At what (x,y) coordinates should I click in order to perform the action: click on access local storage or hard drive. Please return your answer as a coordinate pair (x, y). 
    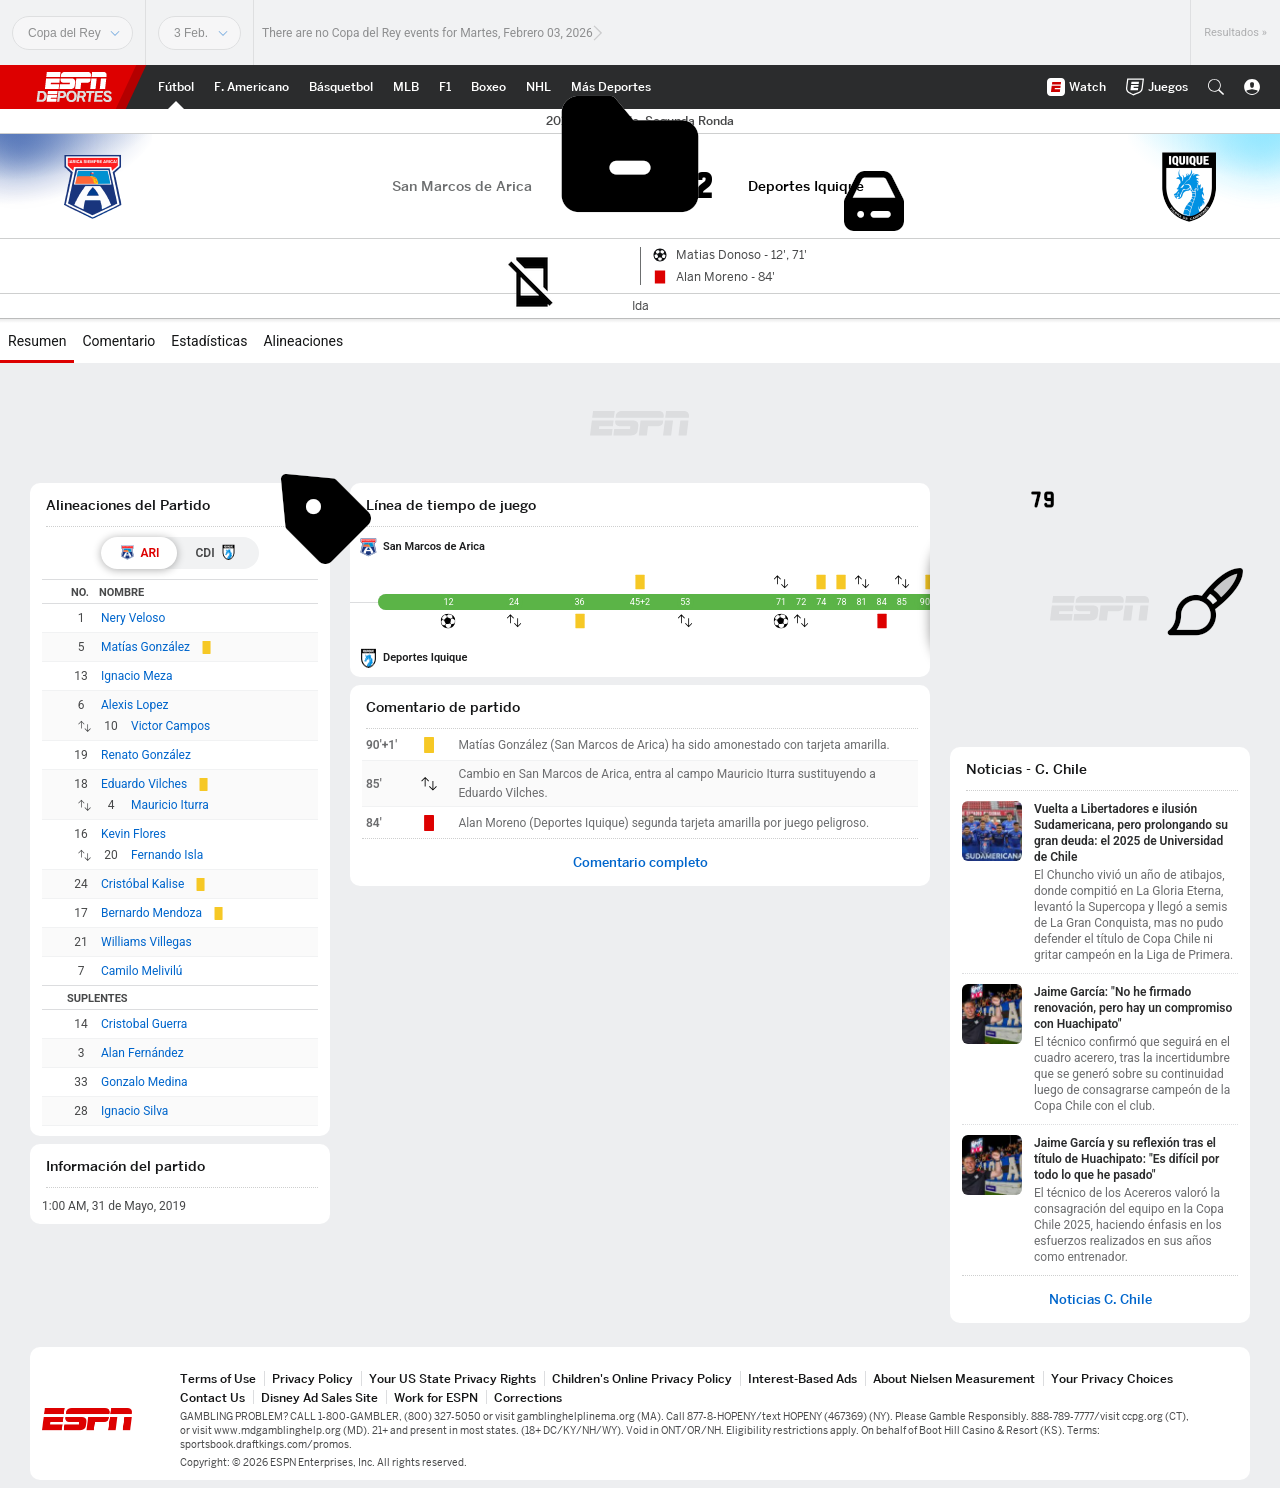
    Looking at the image, I should click on (874, 201).